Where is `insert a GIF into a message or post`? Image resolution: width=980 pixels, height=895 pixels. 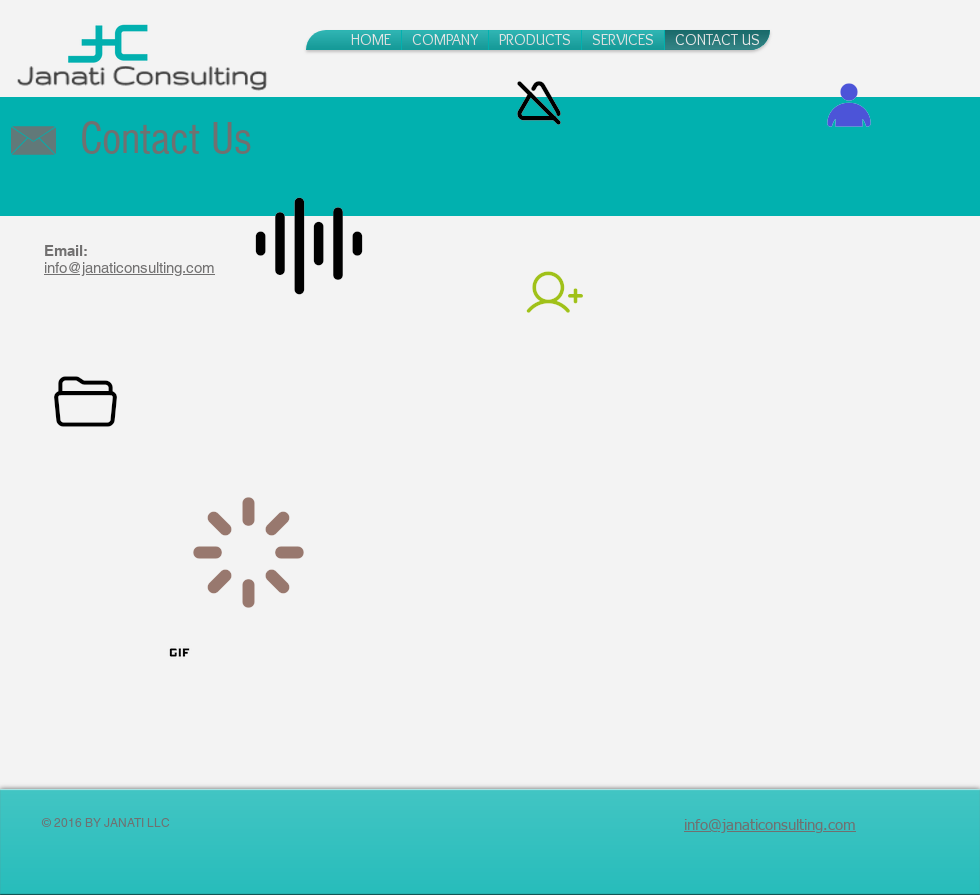 insert a GIF into a message or post is located at coordinates (179, 652).